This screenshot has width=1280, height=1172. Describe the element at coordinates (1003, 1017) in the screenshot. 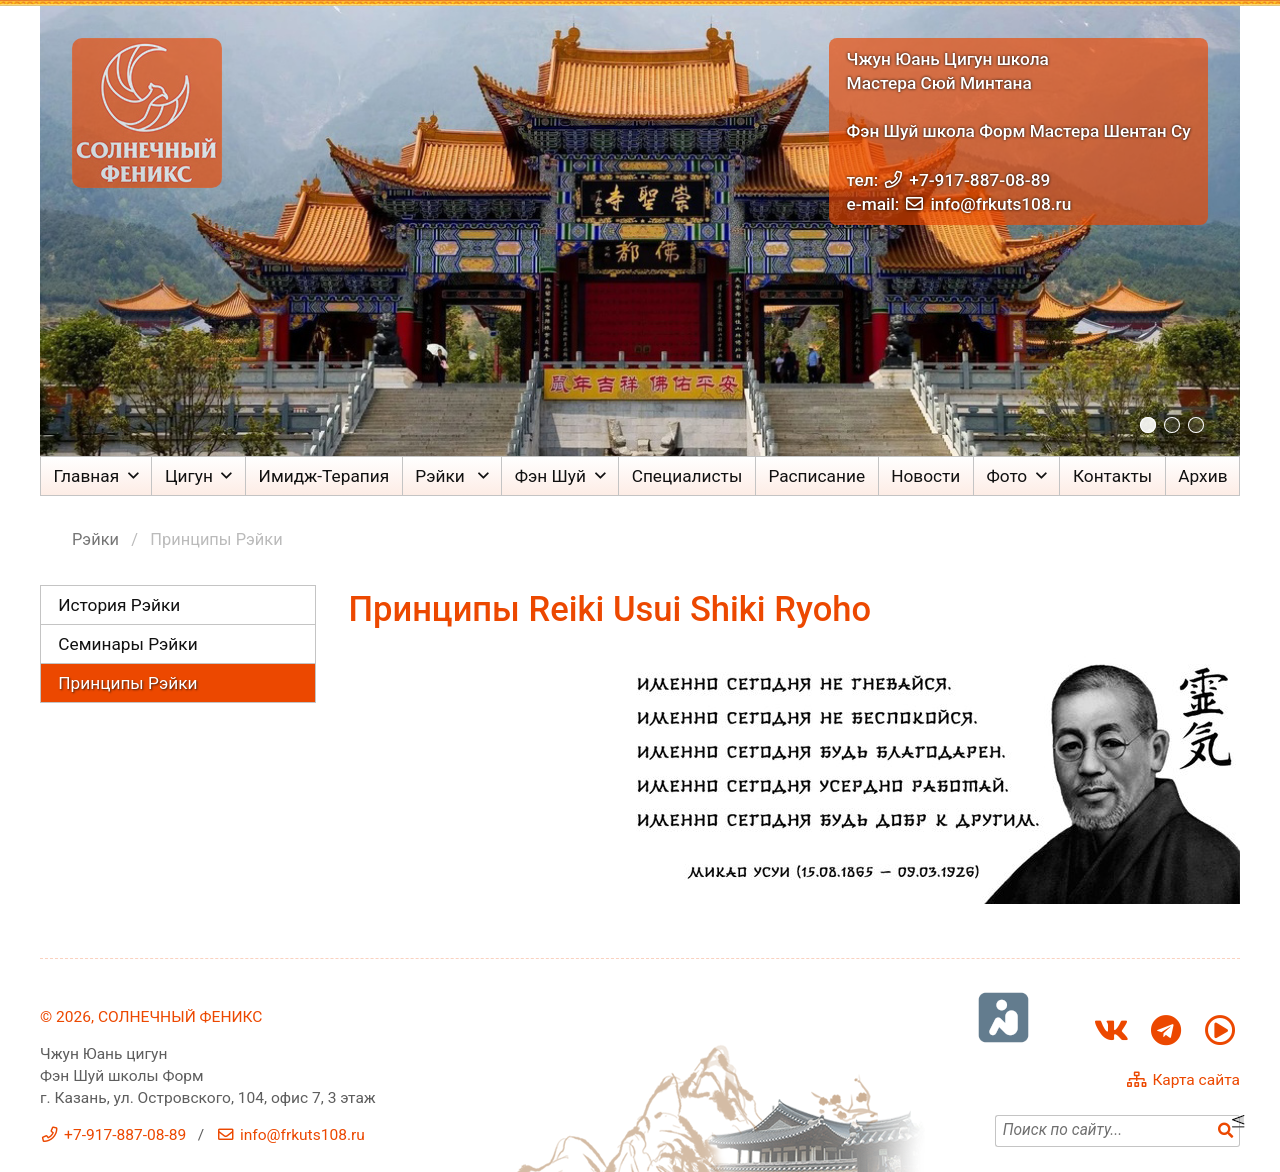

I see `indicates a confined space or restricted area` at that location.